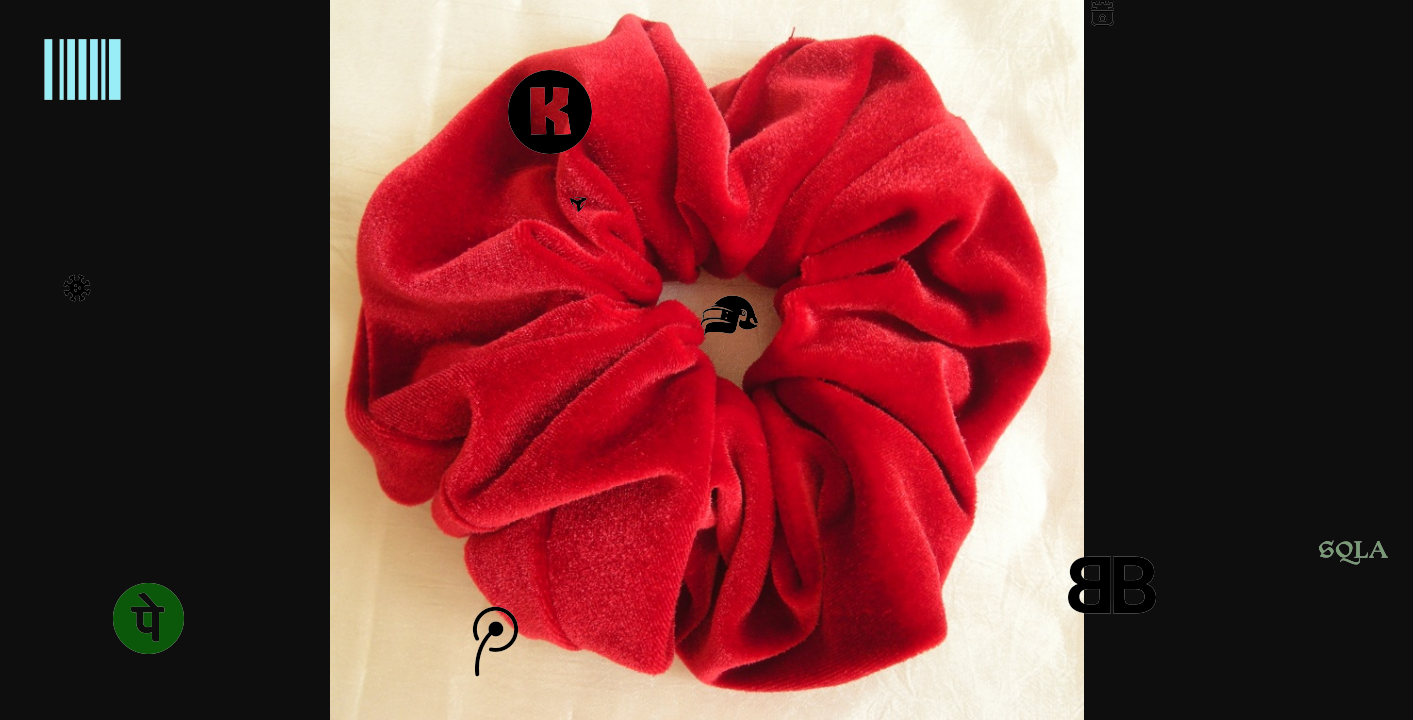  Describe the element at coordinates (495, 641) in the screenshot. I see `open tencent weibo app` at that location.